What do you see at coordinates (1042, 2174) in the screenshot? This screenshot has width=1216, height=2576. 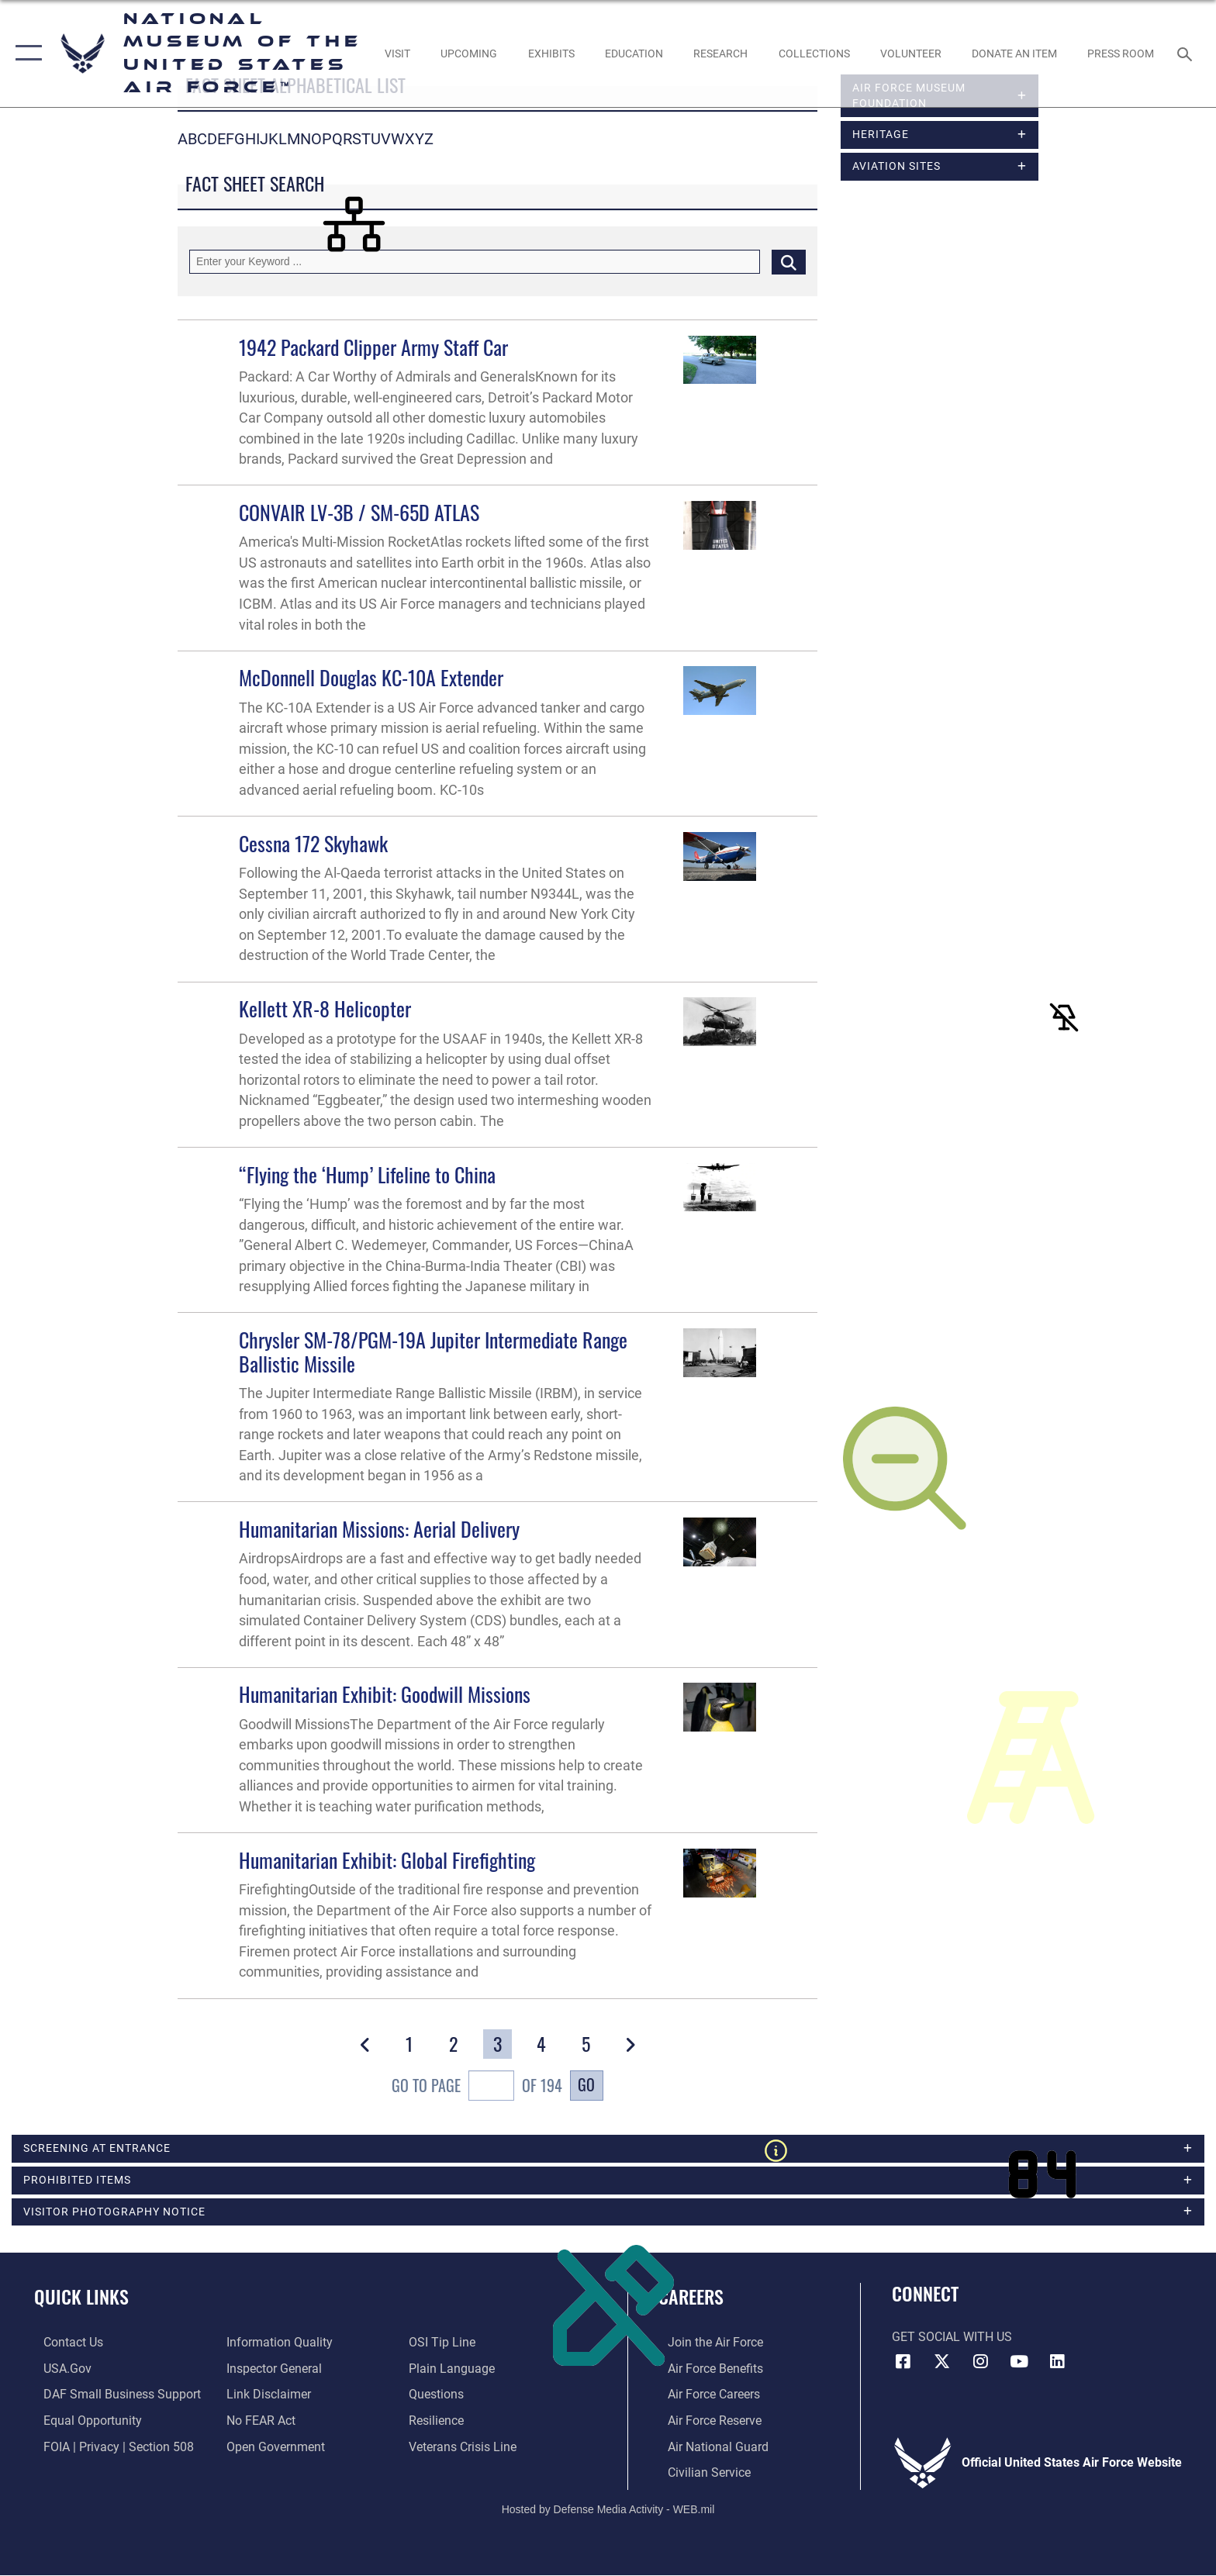 I see `indicates item number 84 in a list or sequence` at bounding box center [1042, 2174].